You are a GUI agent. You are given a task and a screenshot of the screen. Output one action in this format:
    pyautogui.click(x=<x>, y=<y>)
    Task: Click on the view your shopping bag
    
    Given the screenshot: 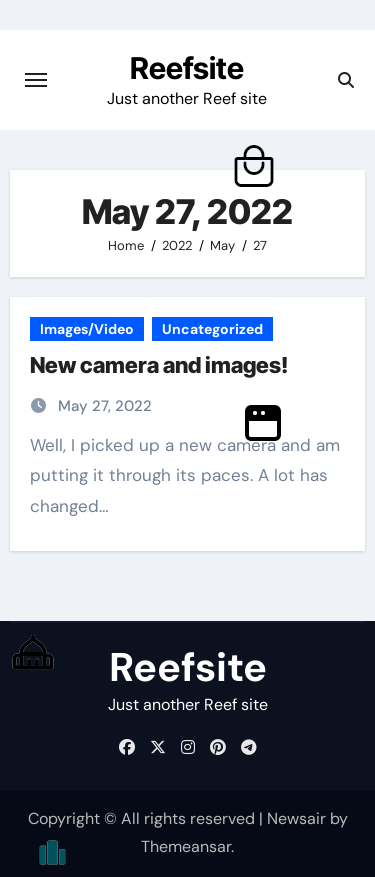 What is the action you would take?
    pyautogui.click(x=254, y=166)
    